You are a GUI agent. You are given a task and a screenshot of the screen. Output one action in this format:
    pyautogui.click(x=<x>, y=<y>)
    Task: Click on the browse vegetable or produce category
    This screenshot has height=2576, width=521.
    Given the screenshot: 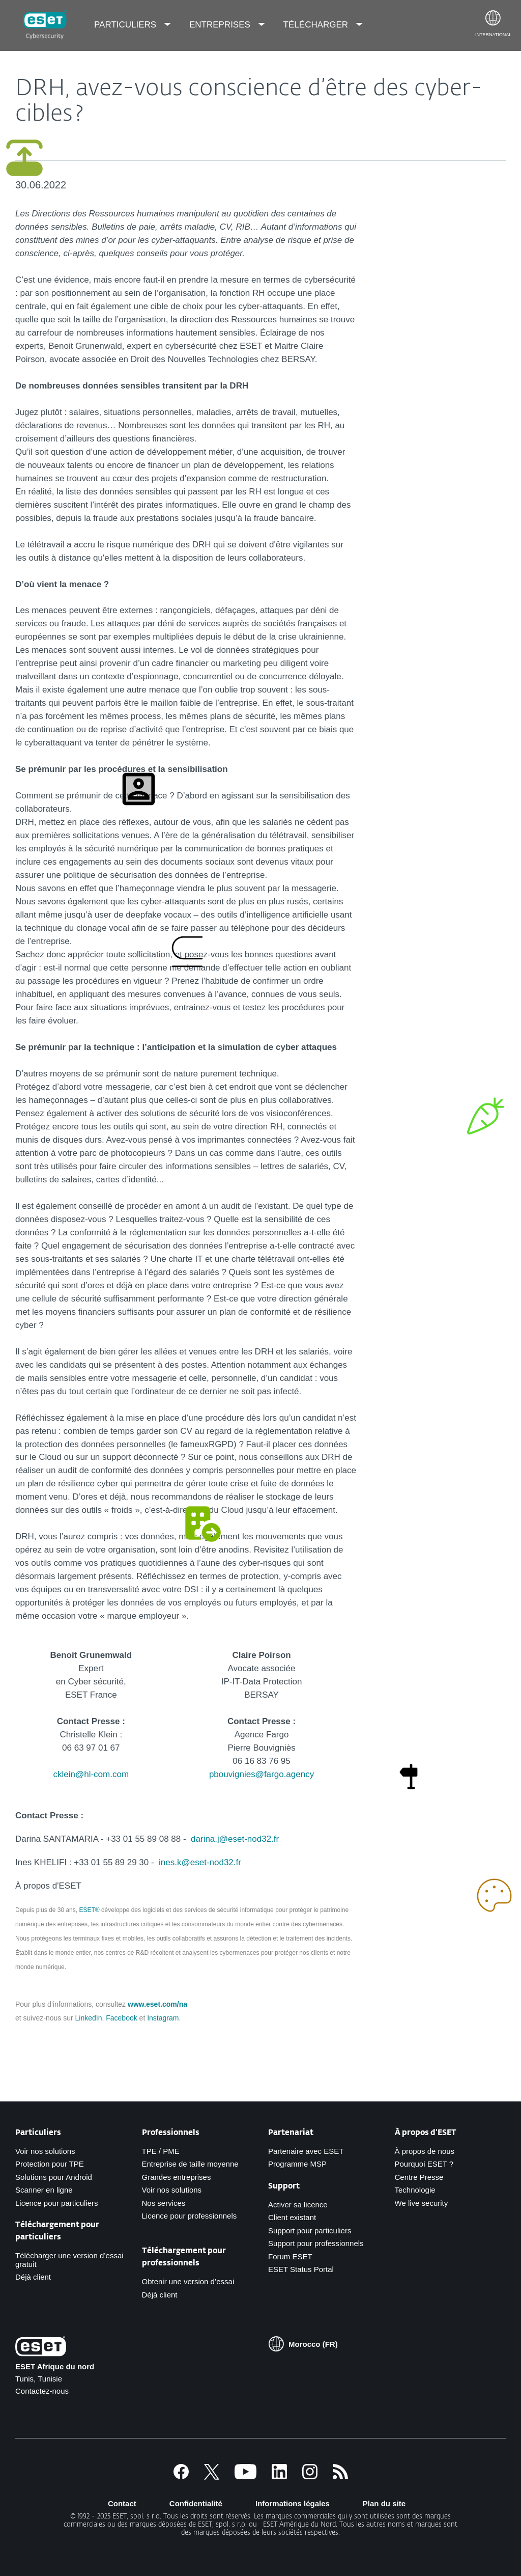 What is the action you would take?
    pyautogui.click(x=485, y=1117)
    